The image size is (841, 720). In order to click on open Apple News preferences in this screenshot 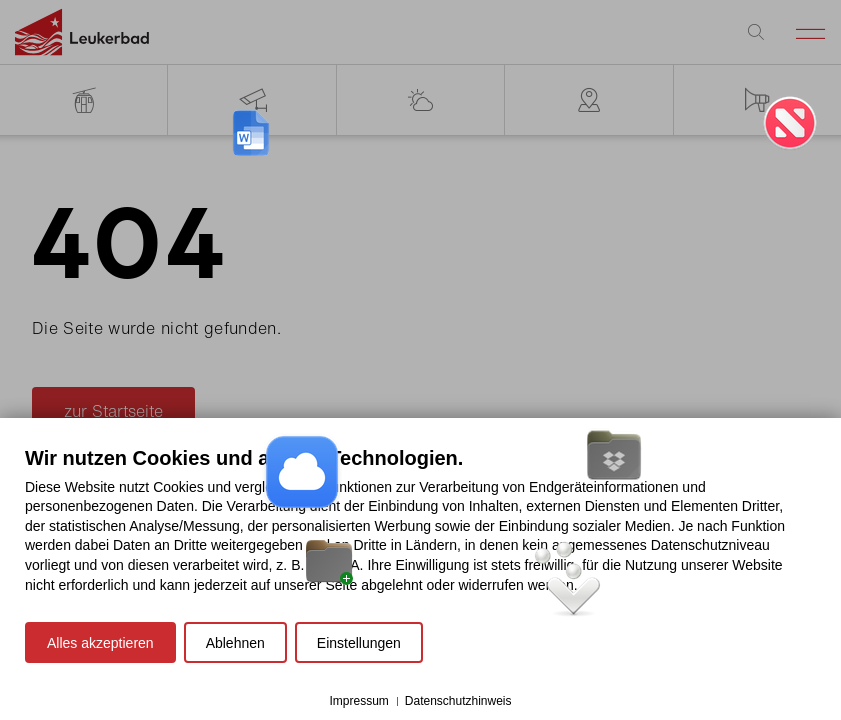, I will do `click(790, 123)`.